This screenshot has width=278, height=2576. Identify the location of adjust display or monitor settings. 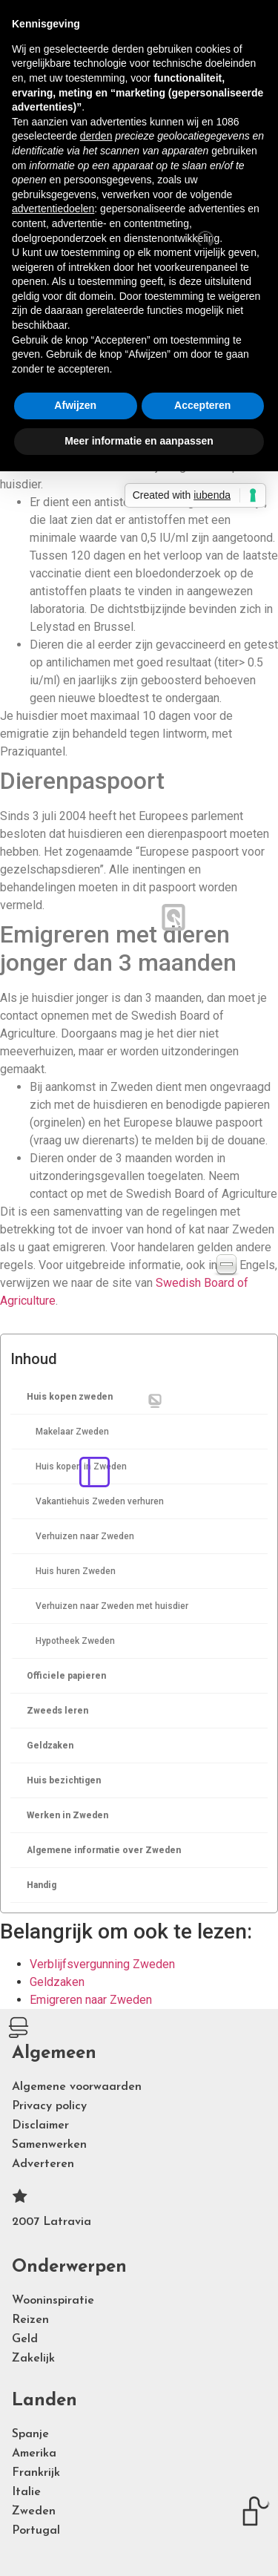
(155, 1400).